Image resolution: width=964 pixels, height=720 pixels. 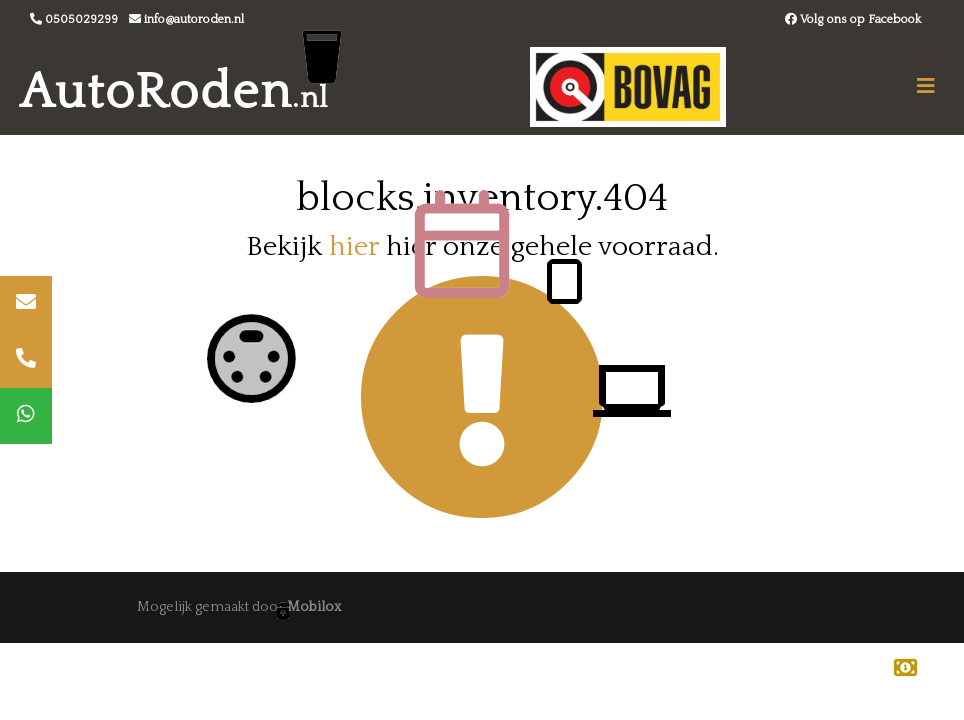 What do you see at coordinates (462, 244) in the screenshot?
I see `view calendar or scheduled events` at bounding box center [462, 244].